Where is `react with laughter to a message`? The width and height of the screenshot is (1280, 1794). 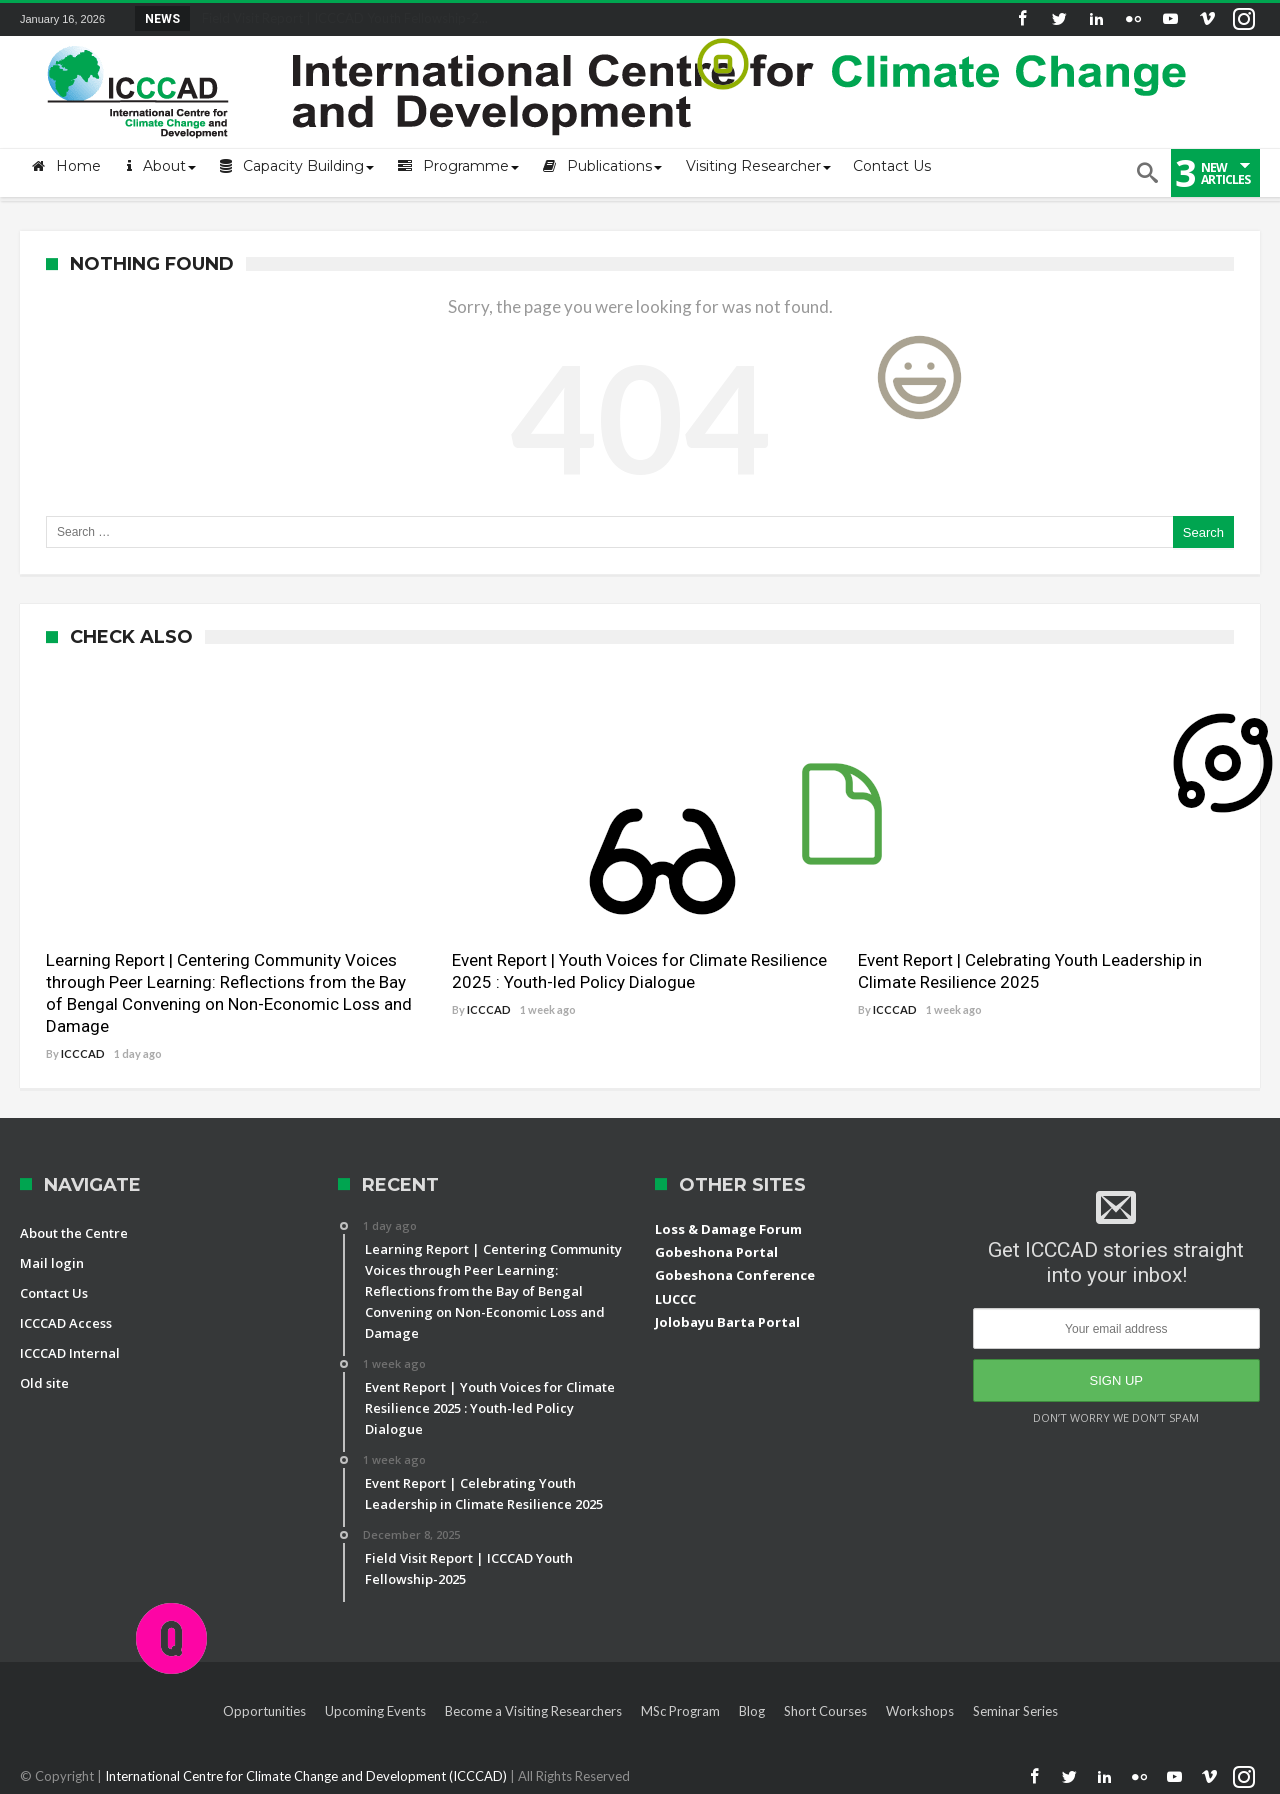 react with laughter to a message is located at coordinates (919, 377).